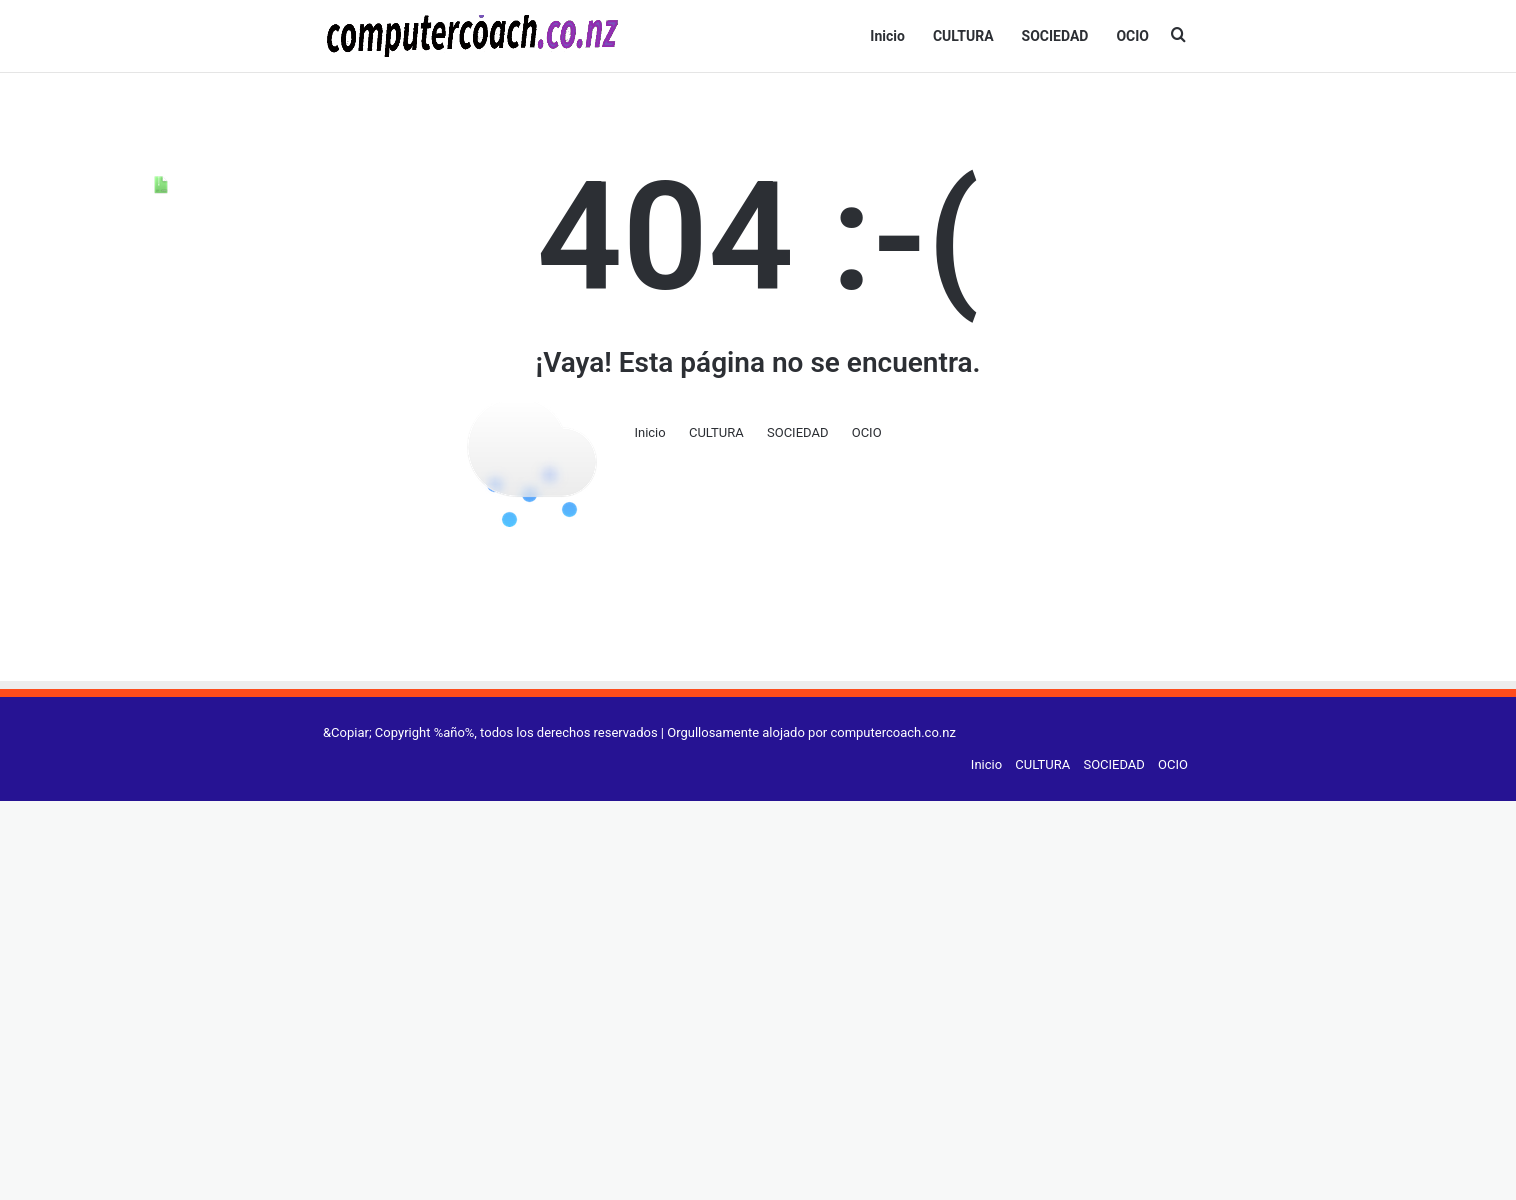 This screenshot has height=1200, width=1516. Describe the element at coordinates (532, 462) in the screenshot. I see `indicates freezing rain weather conditions` at that location.